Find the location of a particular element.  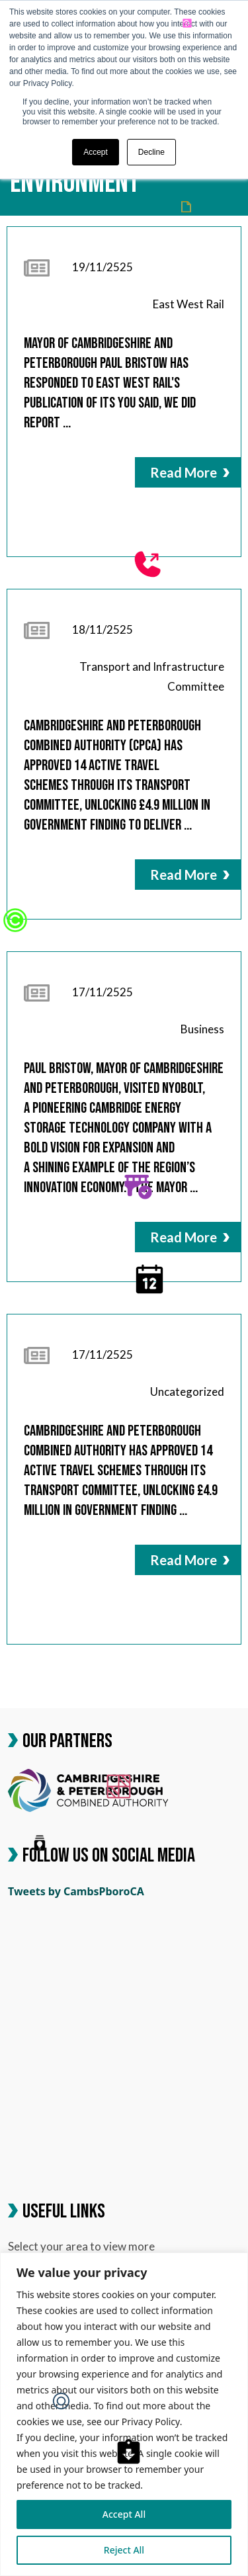

freehand drawing or sketch tool is located at coordinates (187, 23).